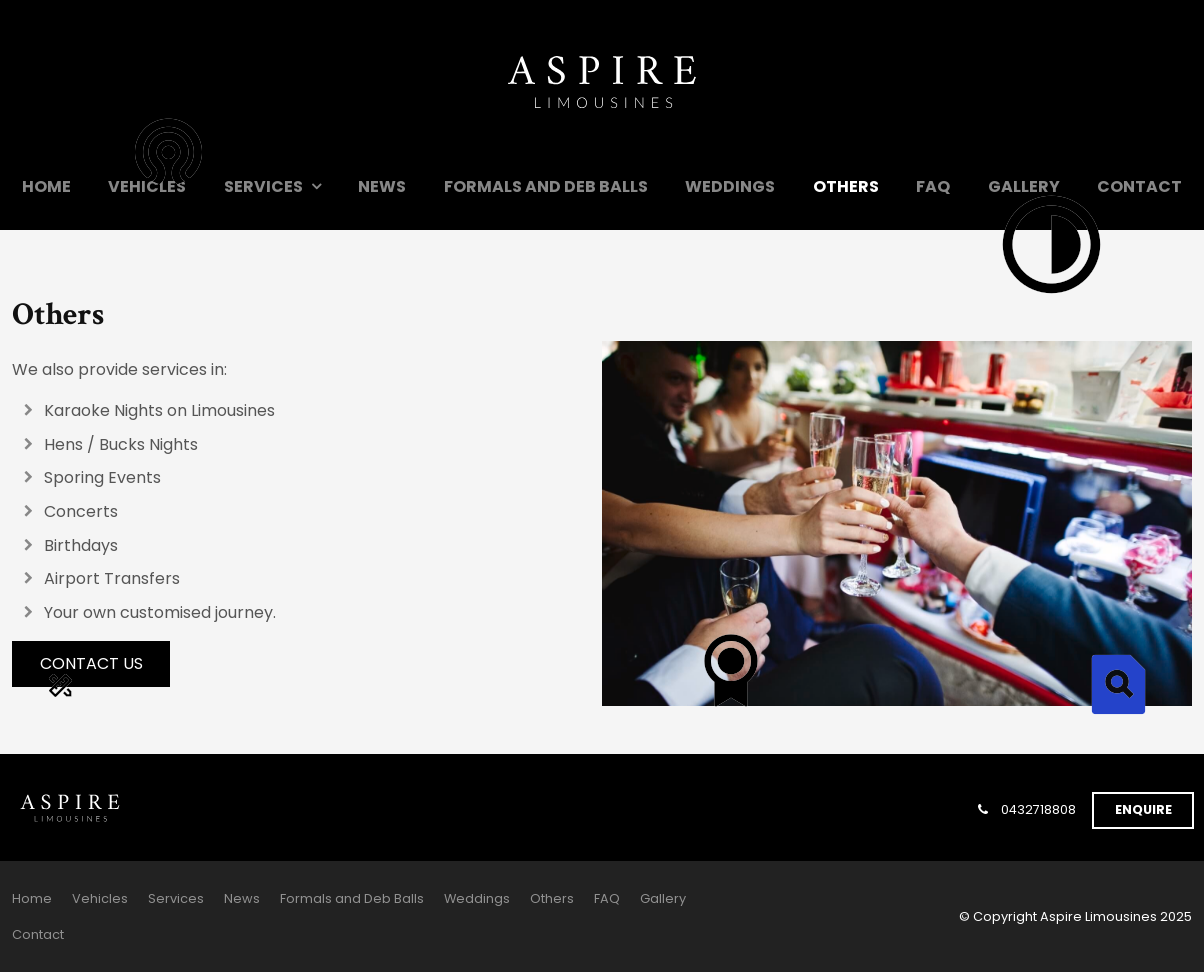 This screenshot has height=972, width=1204. I want to click on ceph distributed storage platform logo, so click(168, 151).